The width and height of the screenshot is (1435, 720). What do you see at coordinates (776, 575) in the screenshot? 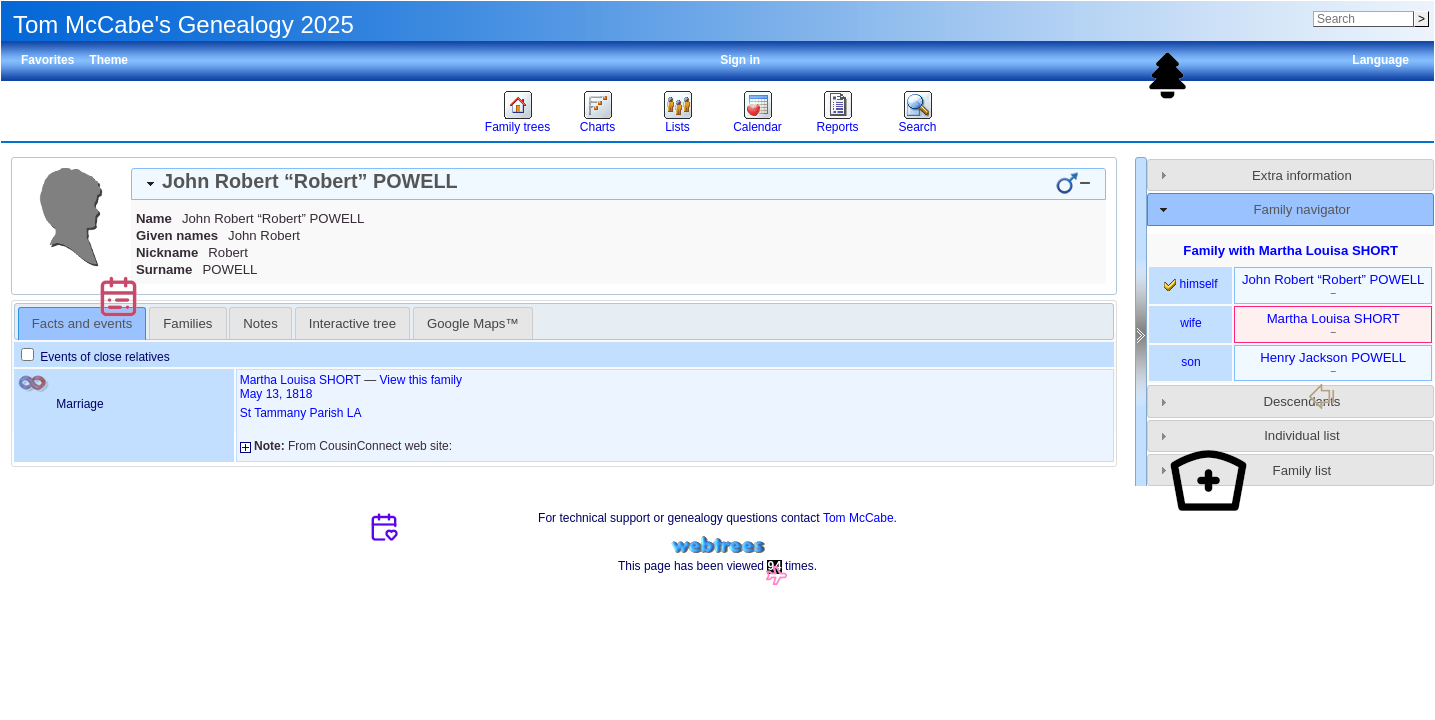
I see `enable airplane mode` at bounding box center [776, 575].